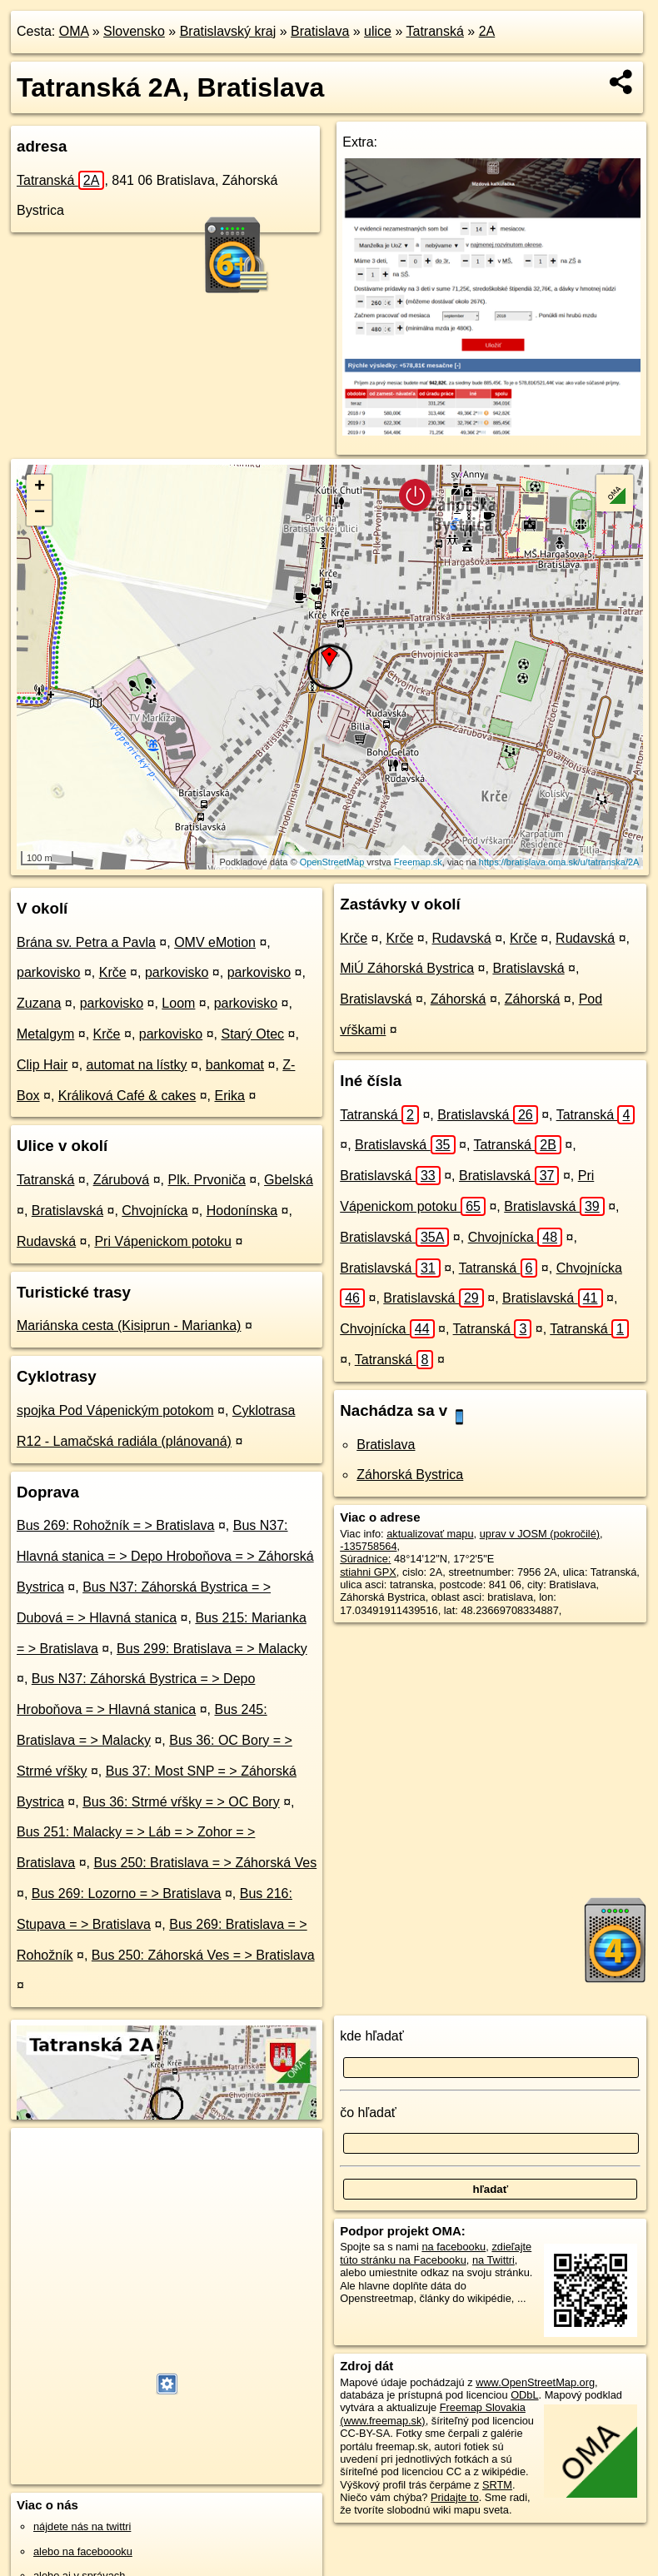 The width and height of the screenshot is (658, 2576). Describe the element at coordinates (167, 2384) in the screenshot. I see `access system settings` at that location.